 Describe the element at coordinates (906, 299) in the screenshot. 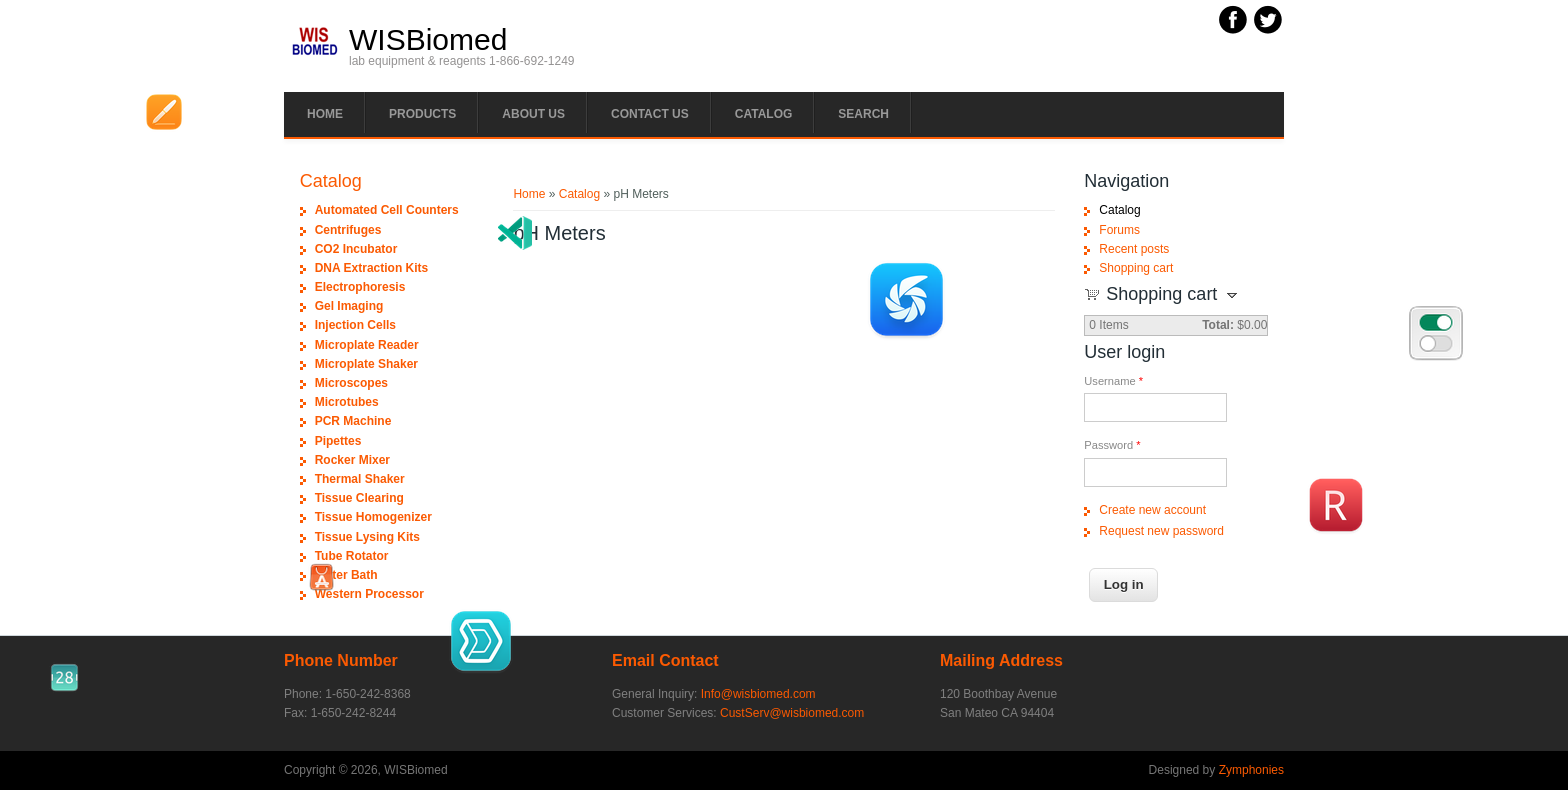

I see `open shutter screenshot tool` at that location.